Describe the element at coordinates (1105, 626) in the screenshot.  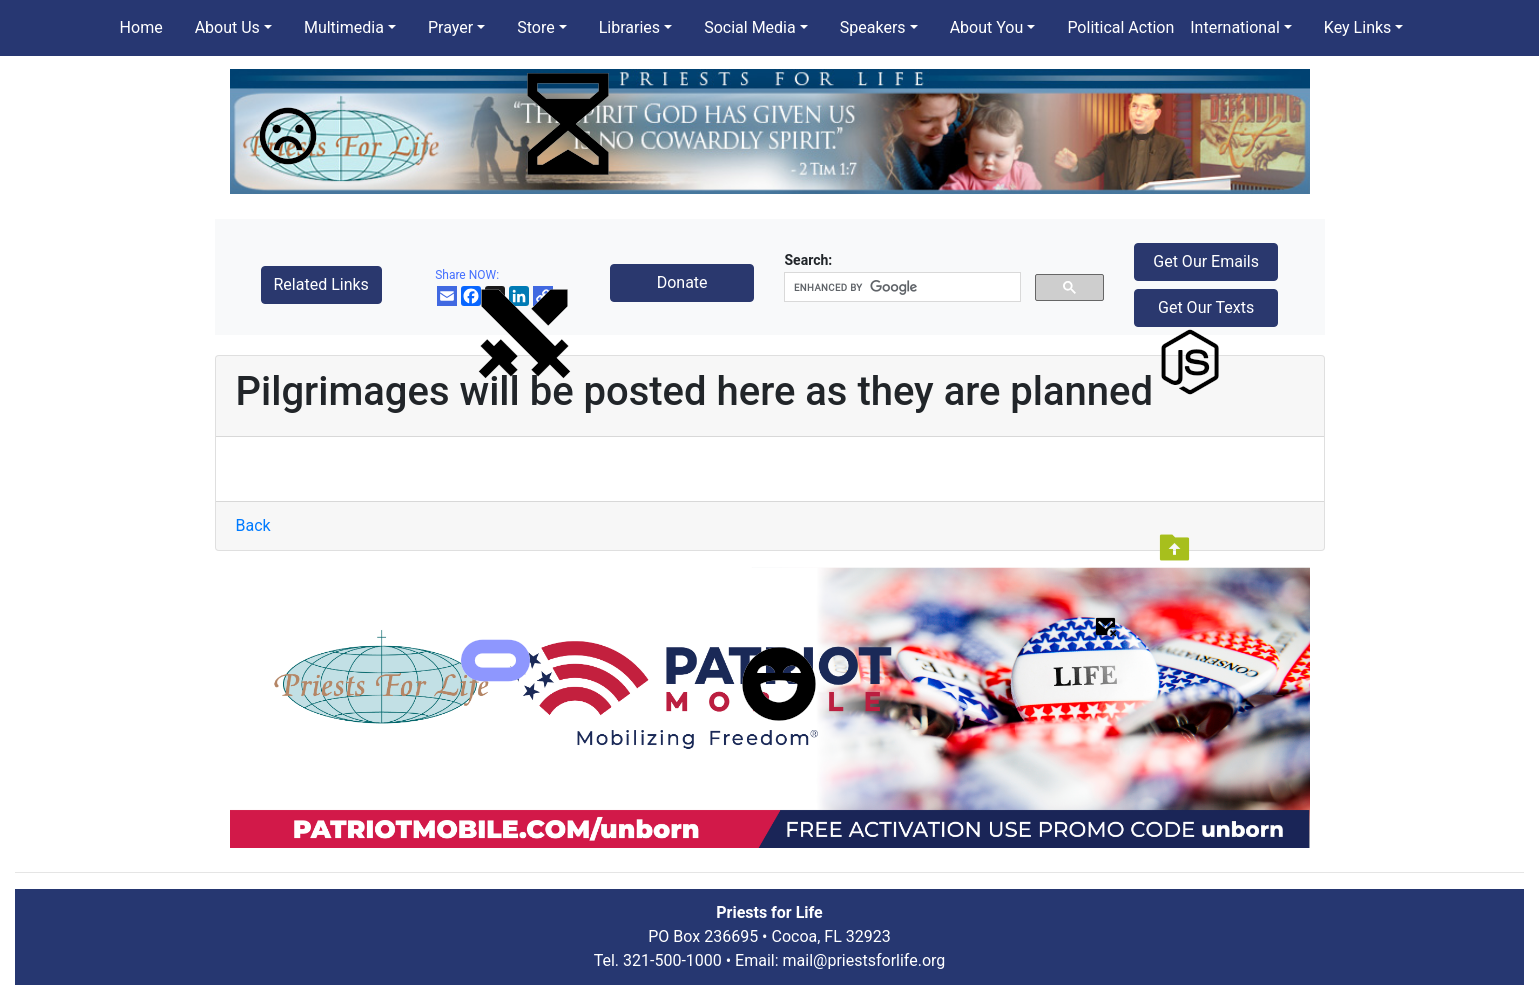
I see `delete an email message` at that location.